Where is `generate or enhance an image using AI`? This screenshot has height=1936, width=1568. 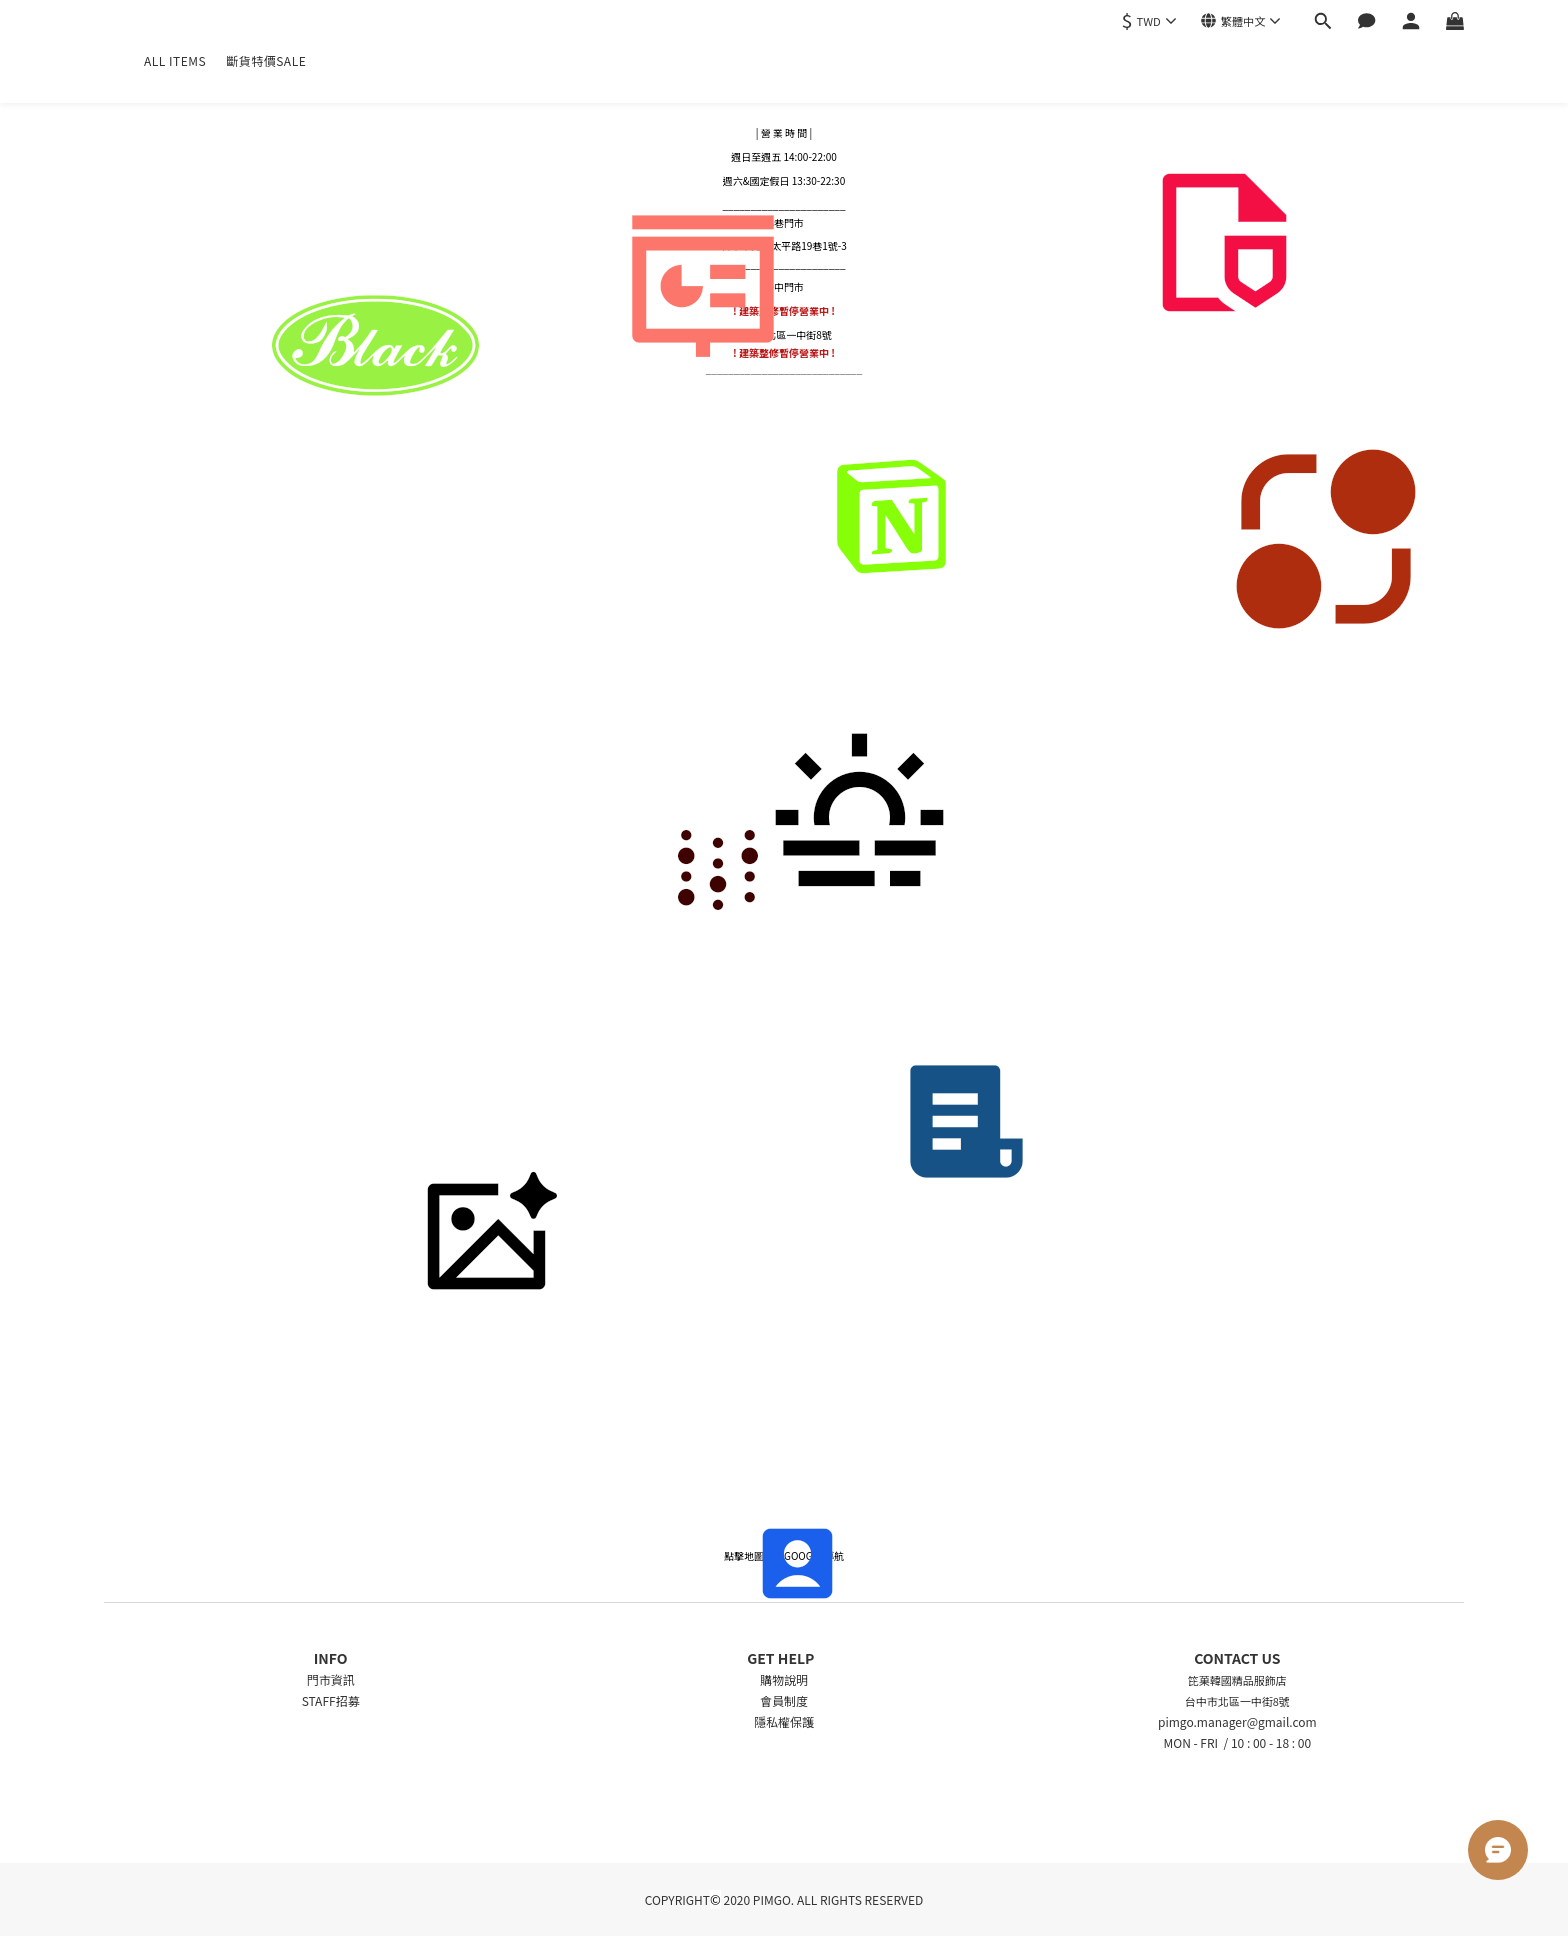
generate or enhance an image using AI is located at coordinates (486, 1236).